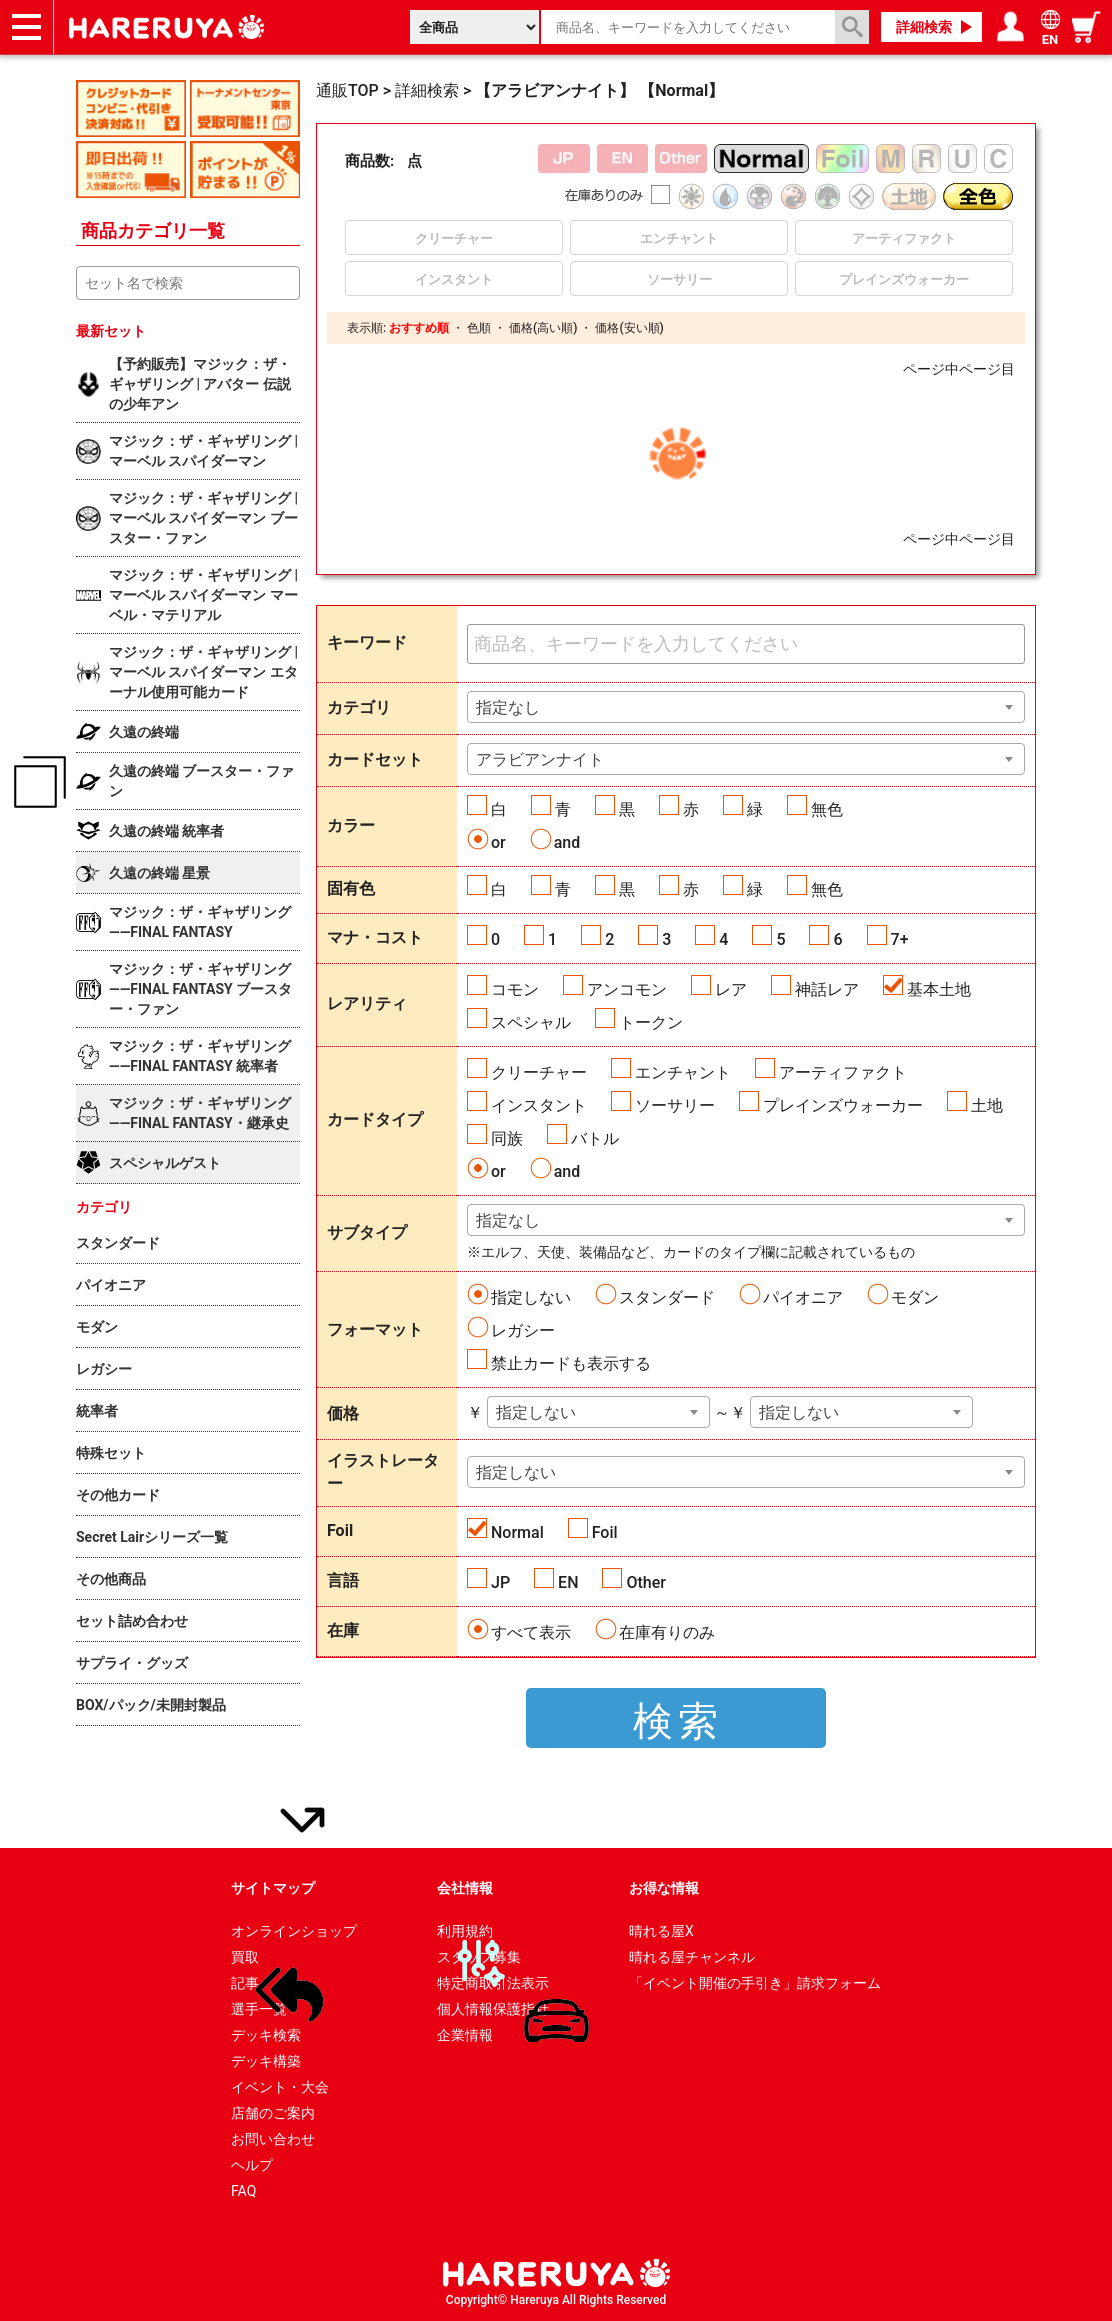  Describe the element at coordinates (556, 2020) in the screenshot. I see `select sports car or performance vehicle option` at that location.